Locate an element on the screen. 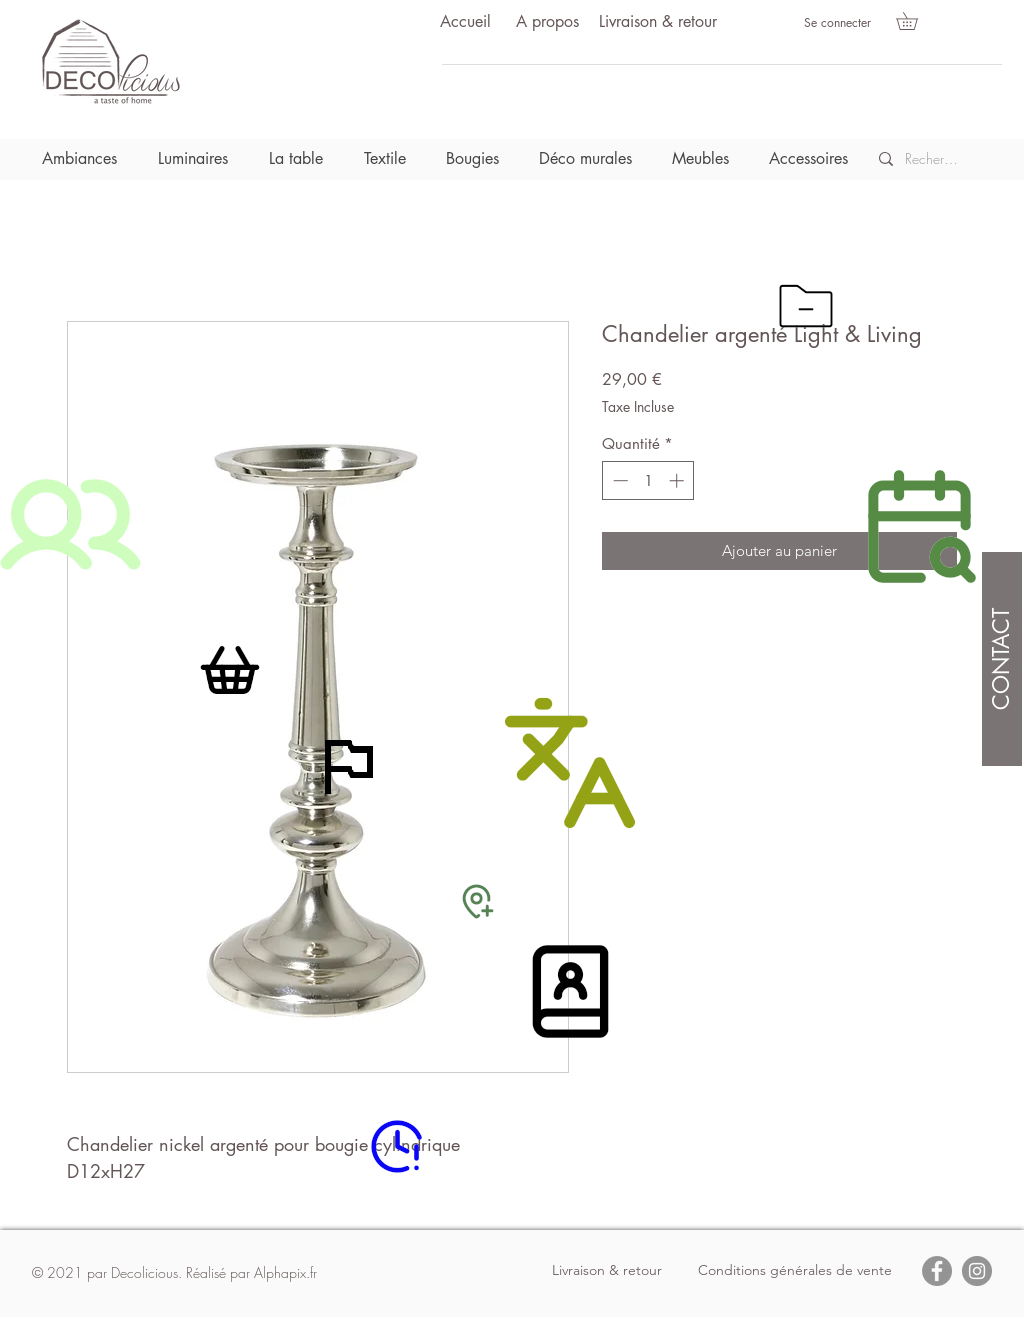 This screenshot has height=1317, width=1024. change language settings is located at coordinates (570, 763).